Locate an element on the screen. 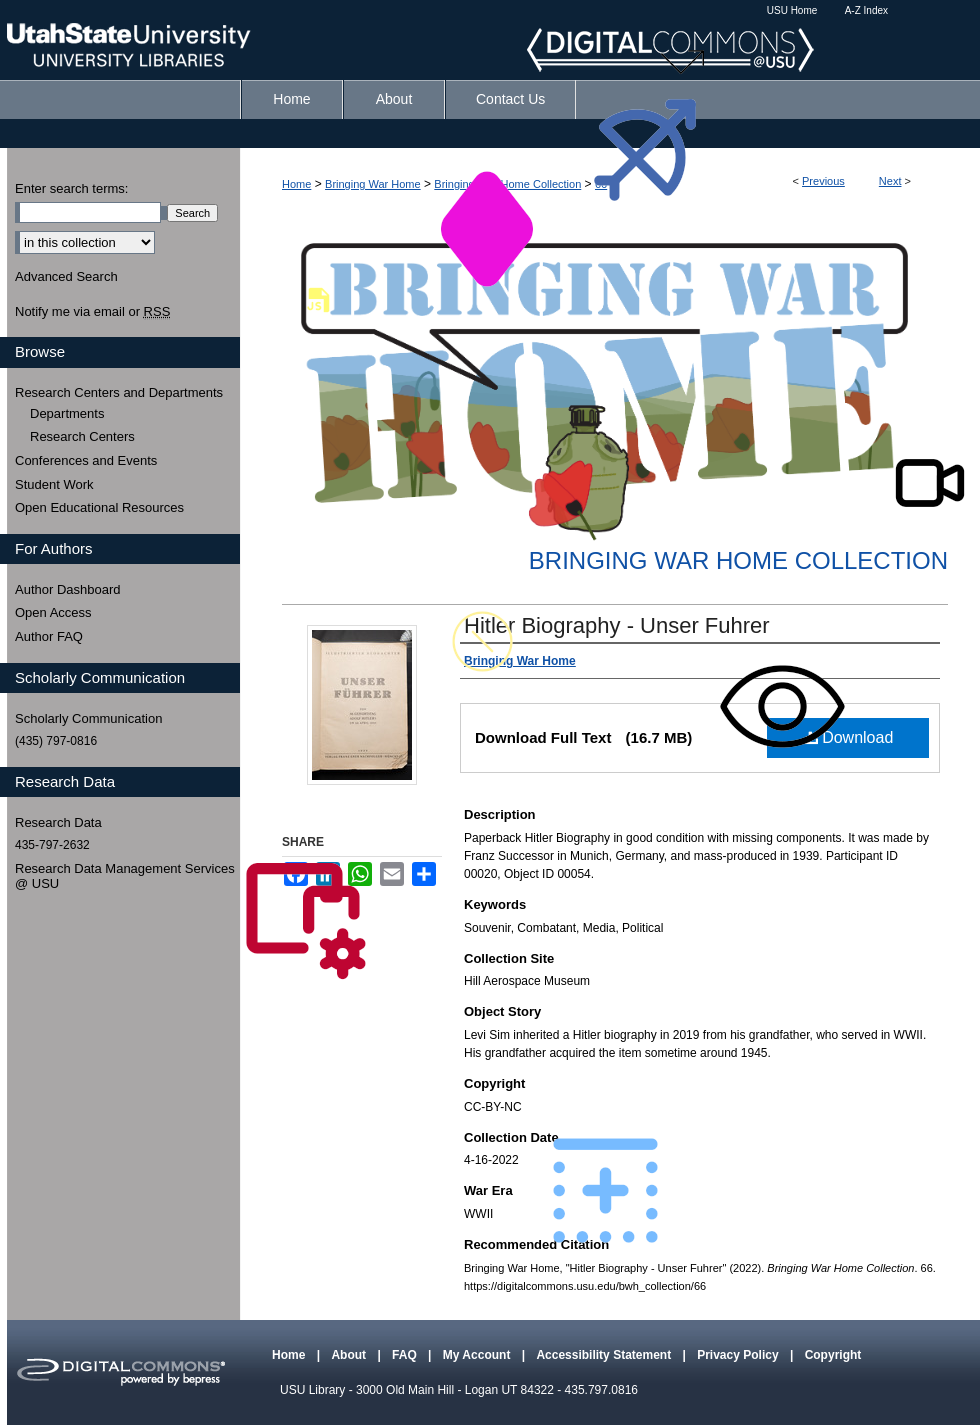 The image size is (980, 1425). premium or pro feature indicator is located at coordinates (487, 229).